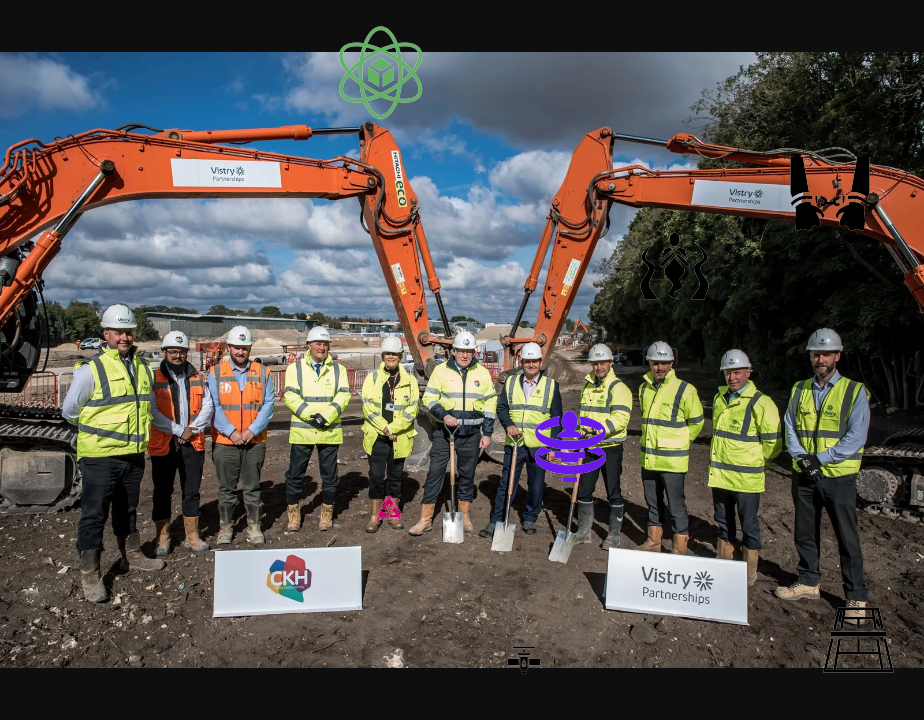  Describe the element at coordinates (858, 637) in the screenshot. I see `view tennis court availability` at that location.